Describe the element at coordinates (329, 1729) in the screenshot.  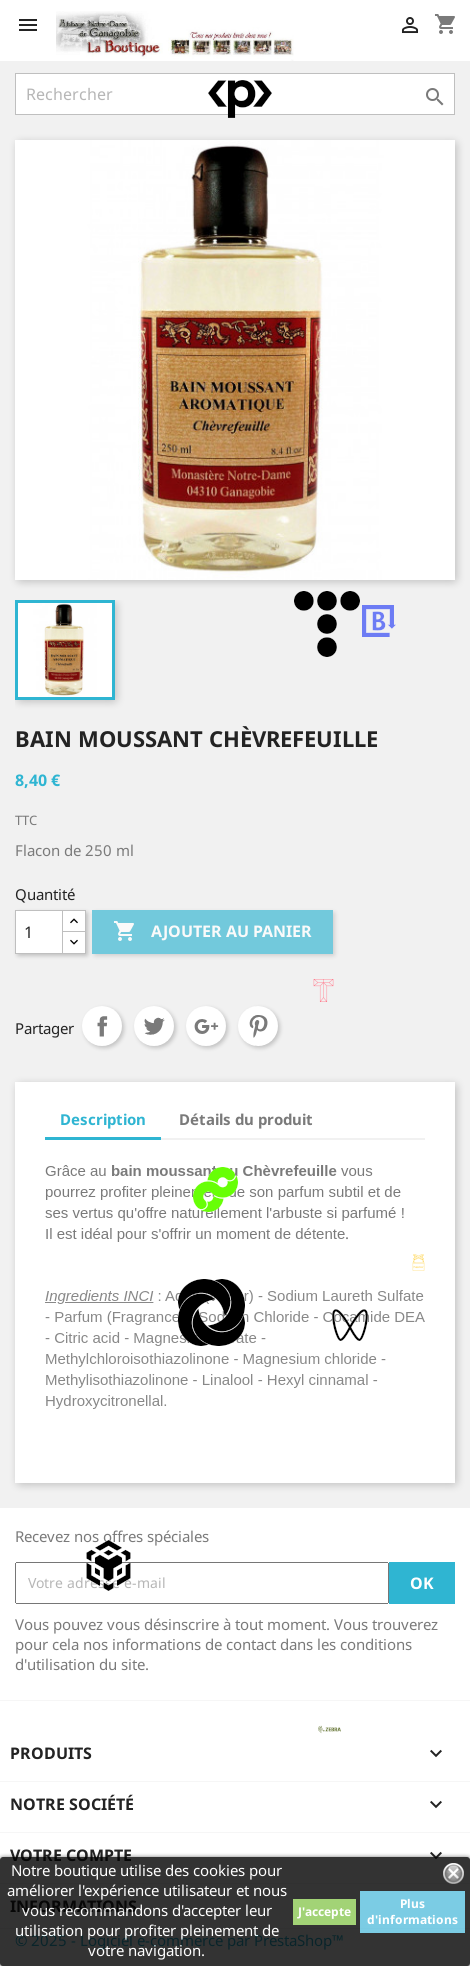
I see `zebra technologies company logo` at that location.